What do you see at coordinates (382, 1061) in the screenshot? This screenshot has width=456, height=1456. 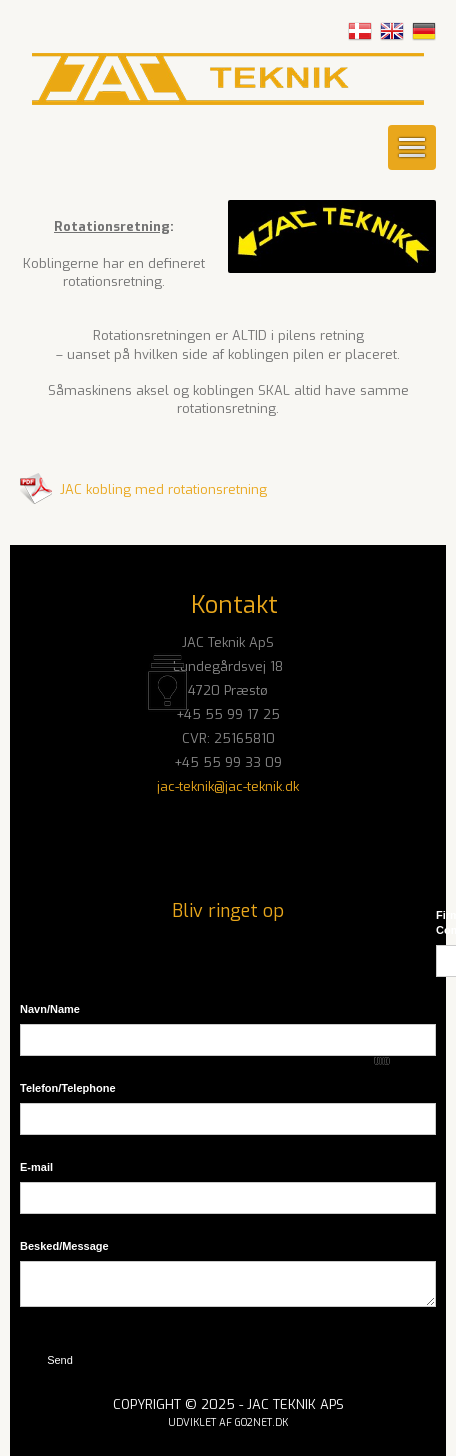 I see `indicates ultra high definition video quality` at bounding box center [382, 1061].